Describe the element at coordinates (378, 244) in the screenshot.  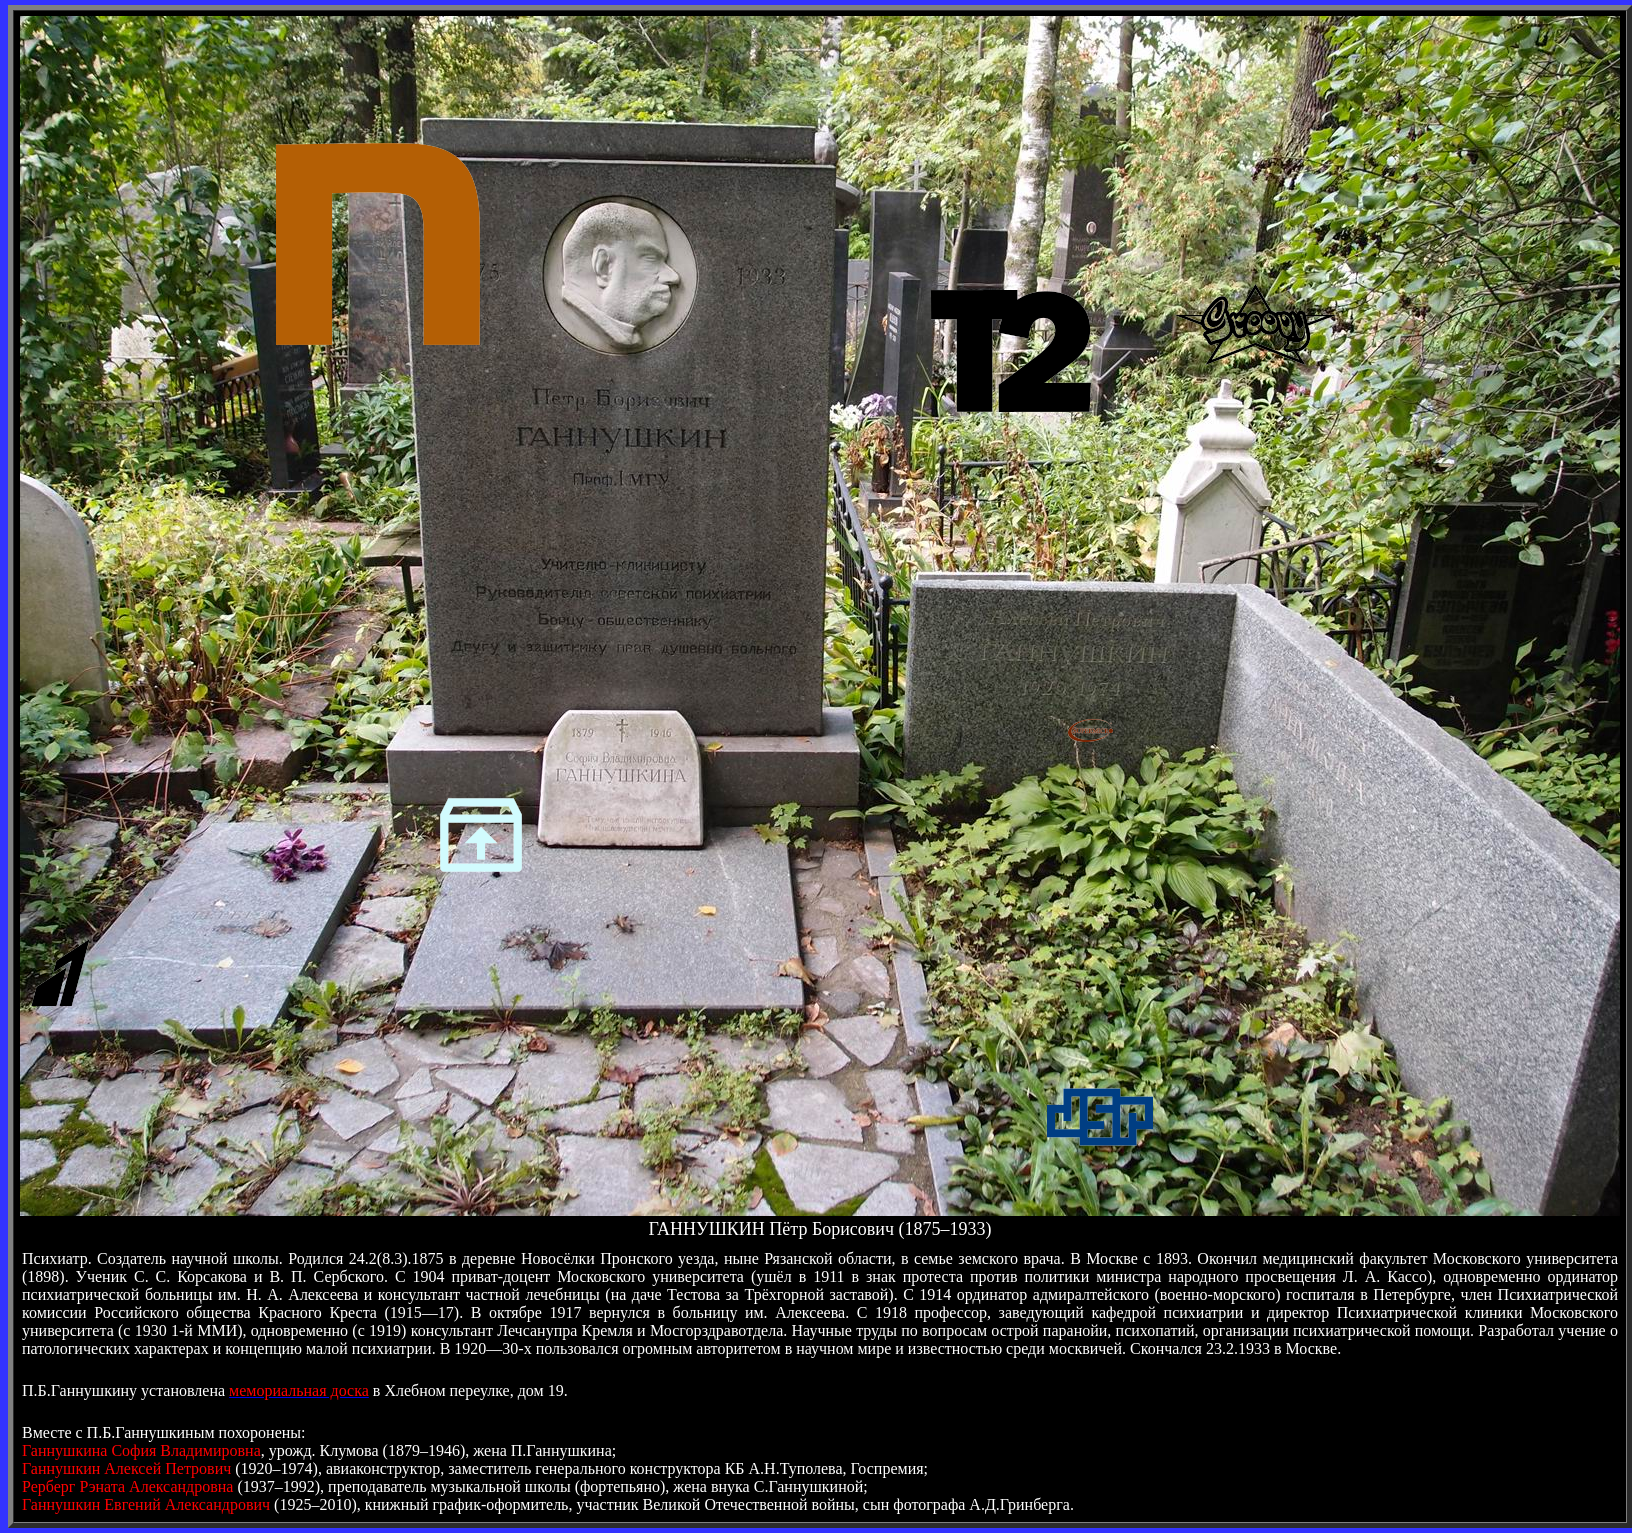
I see `open the Note app` at that location.